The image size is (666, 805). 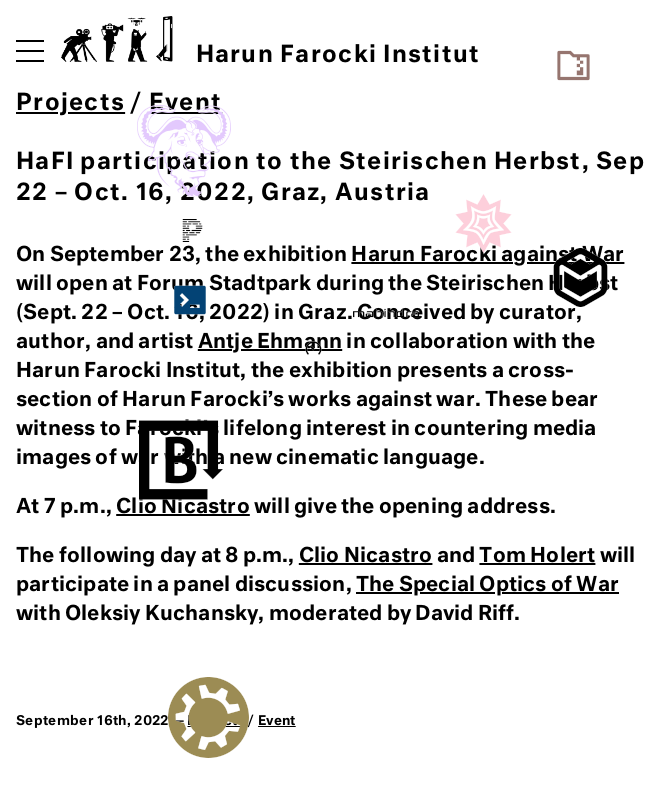 I want to click on open terminal or command line interface, so click(x=190, y=300).